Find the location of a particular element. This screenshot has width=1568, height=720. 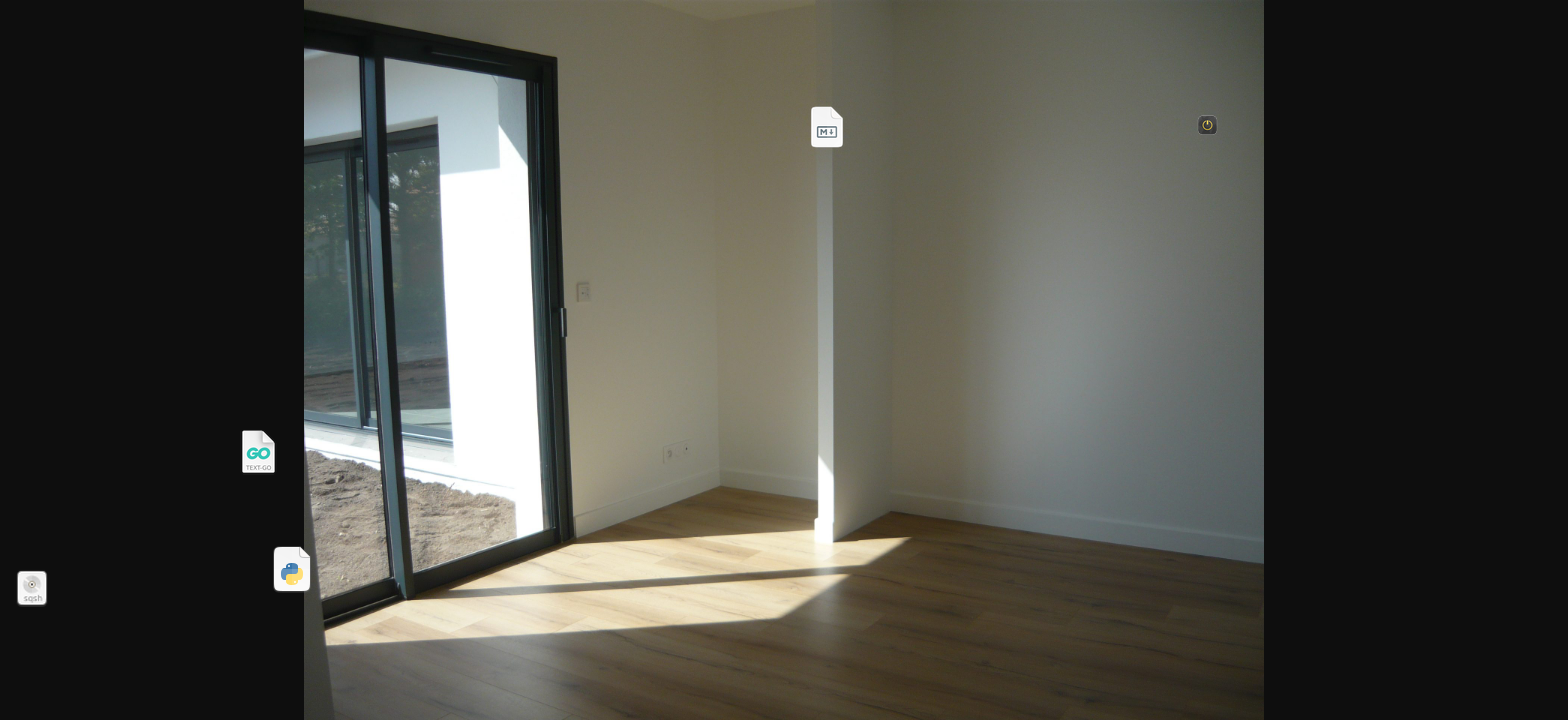

configure wake-on-lan network settings is located at coordinates (1207, 125).